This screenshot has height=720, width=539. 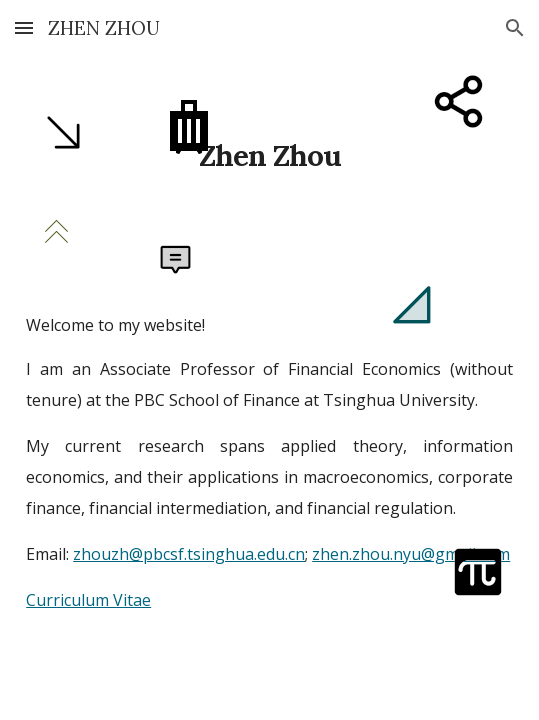 I want to click on collapse or minimize an expanded section, so click(x=56, y=232).